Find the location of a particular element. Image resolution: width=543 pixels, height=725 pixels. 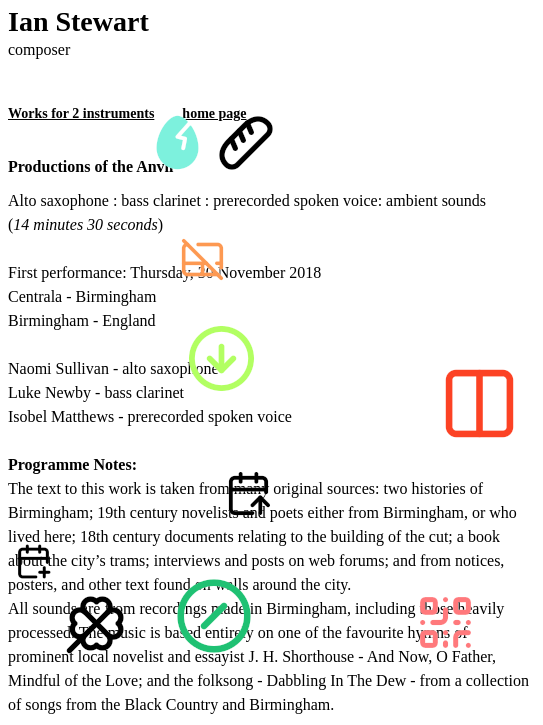

indicates a blocked or prohibited action is located at coordinates (214, 616).